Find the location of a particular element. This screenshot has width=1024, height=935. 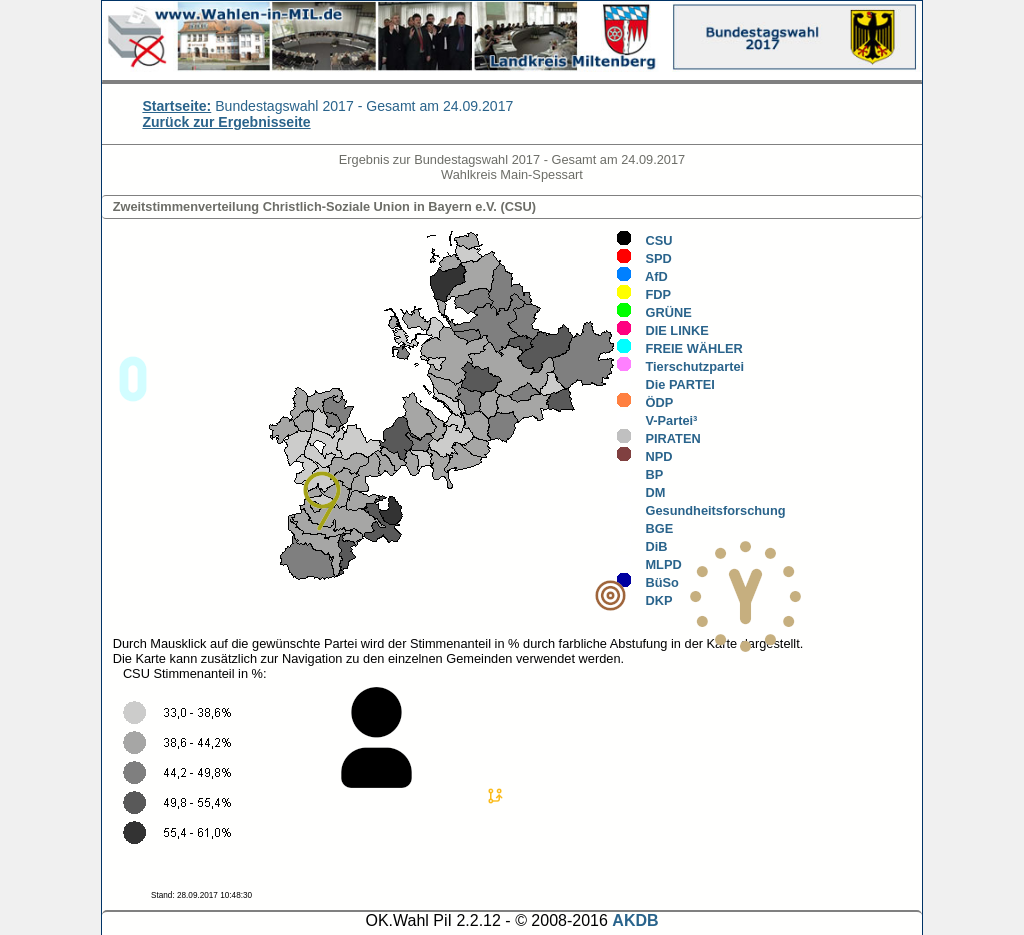

indicates the number nine in a list or sequence is located at coordinates (322, 501).